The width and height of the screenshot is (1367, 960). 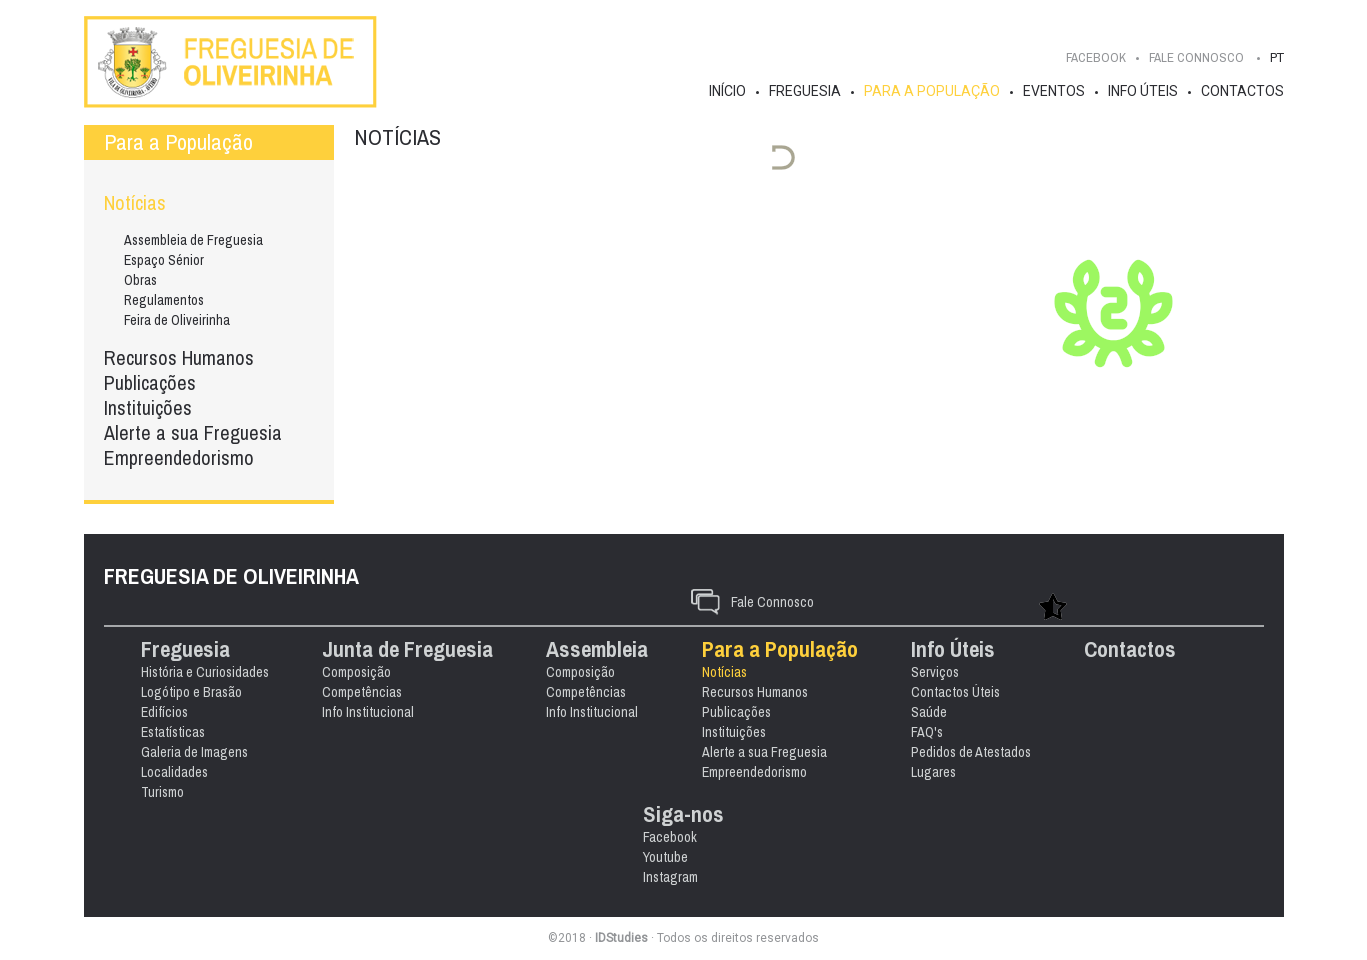 What do you see at coordinates (1053, 608) in the screenshot?
I see `indicates a partial or half rating` at bounding box center [1053, 608].